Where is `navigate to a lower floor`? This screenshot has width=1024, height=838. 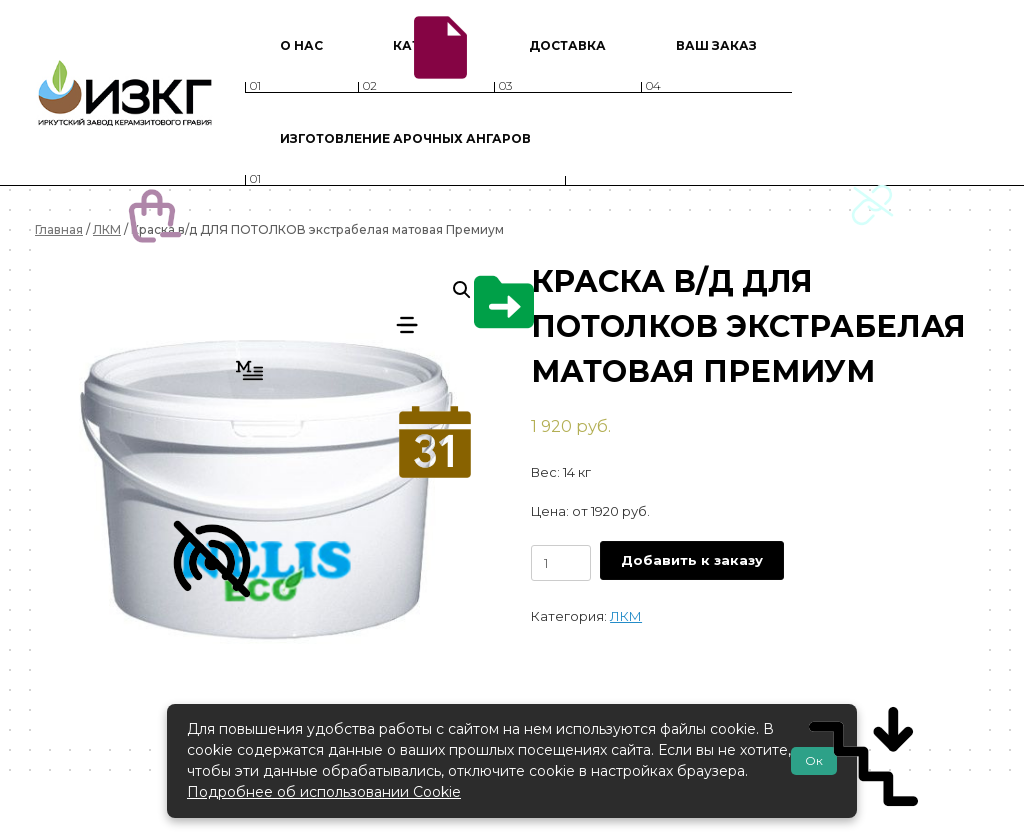 navigate to a lower floor is located at coordinates (863, 756).